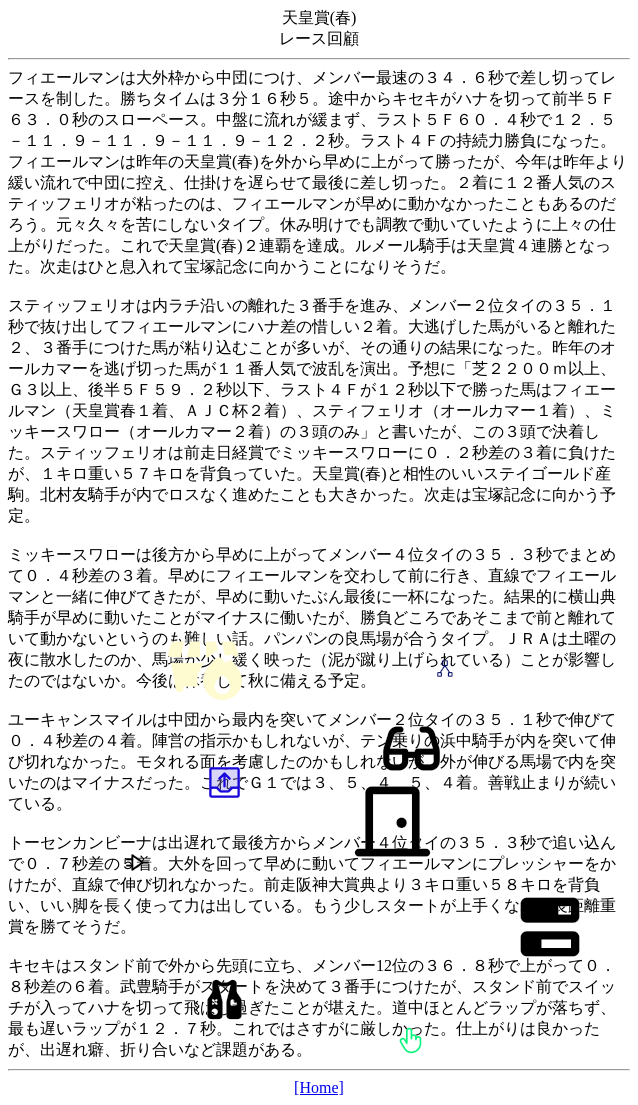 The width and height of the screenshot is (638, 1105). What do you see at coordinates (392, 821) in the screenshot?
I see `exit or log out of the application` at bounding box center [392, 821].